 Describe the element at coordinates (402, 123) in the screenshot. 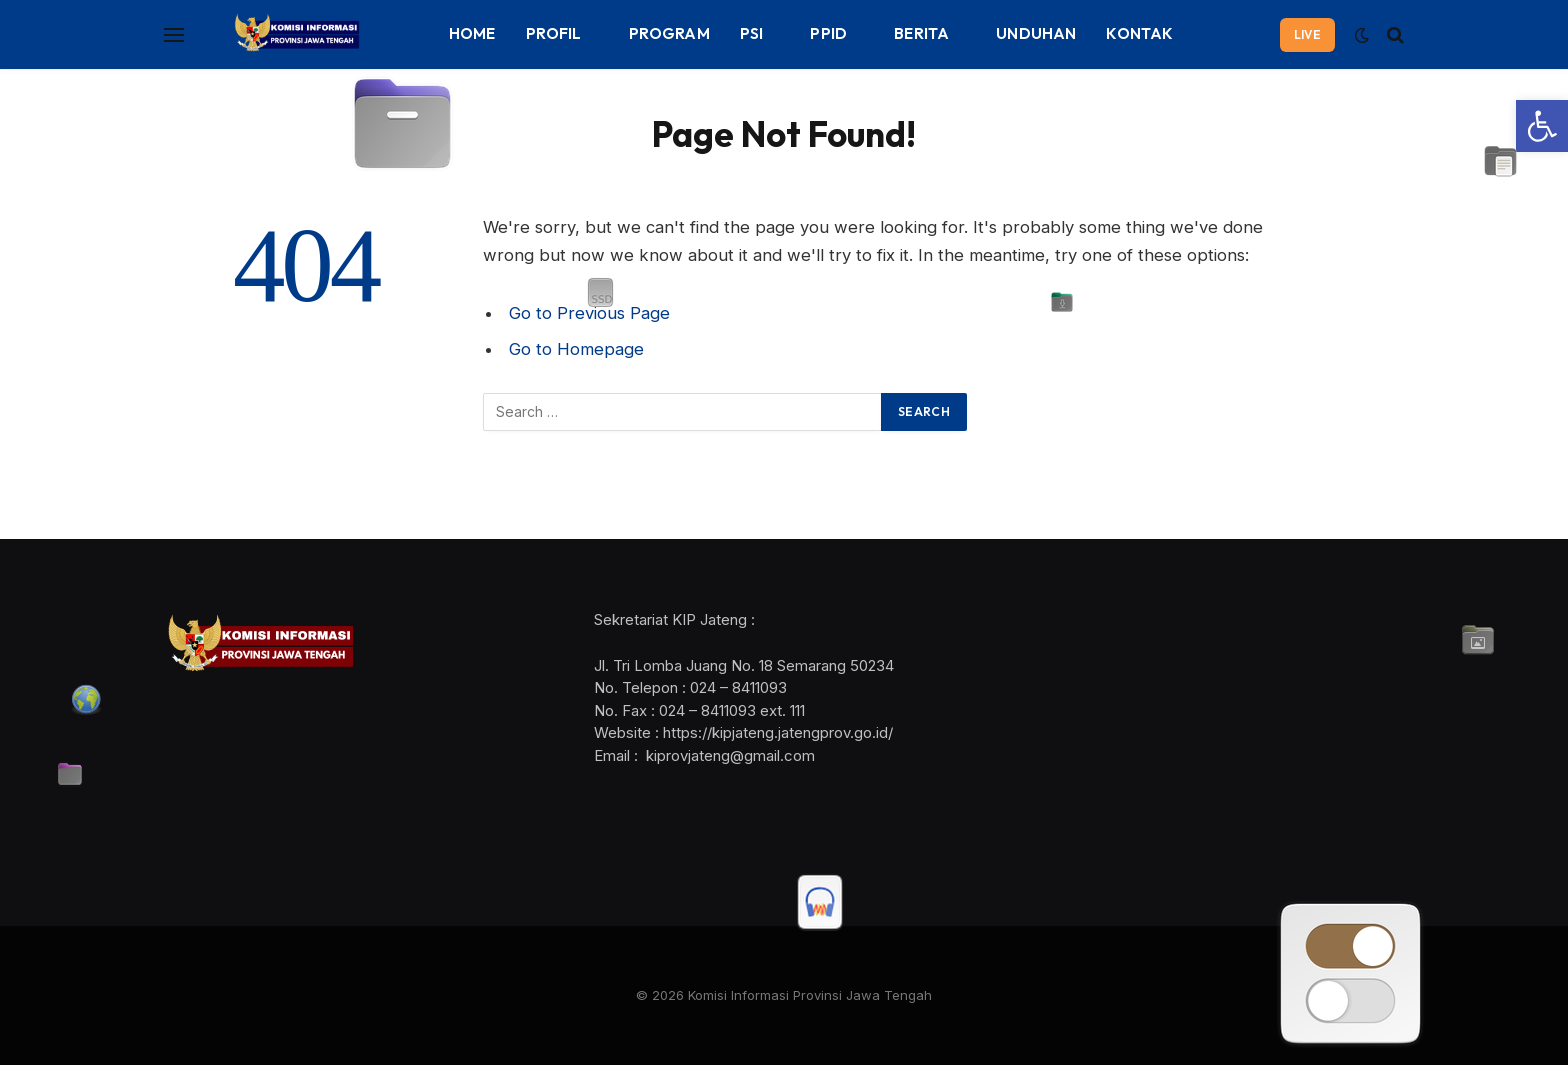

I see `open the file manager application` at that location.